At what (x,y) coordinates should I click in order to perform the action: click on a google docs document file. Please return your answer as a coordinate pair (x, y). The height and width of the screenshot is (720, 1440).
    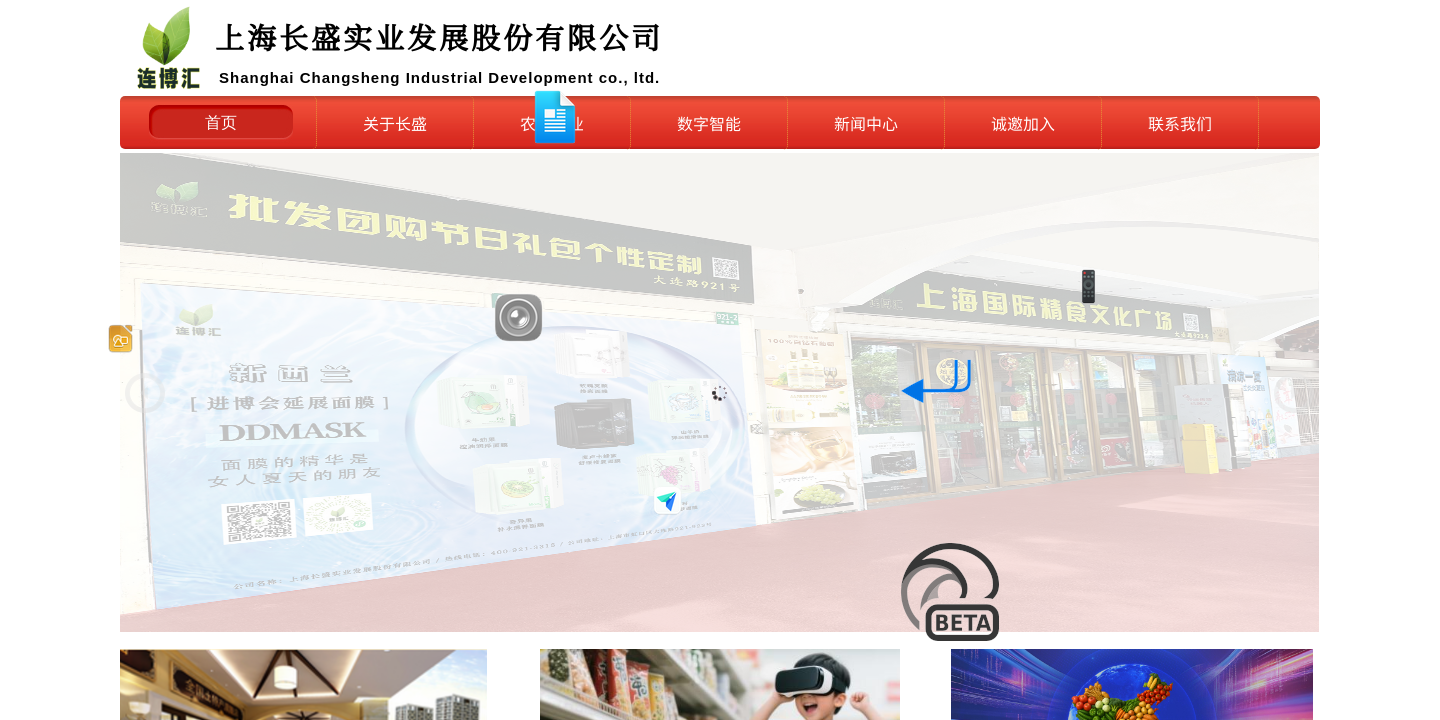
    Looking at the image, I should click on (555, 118).